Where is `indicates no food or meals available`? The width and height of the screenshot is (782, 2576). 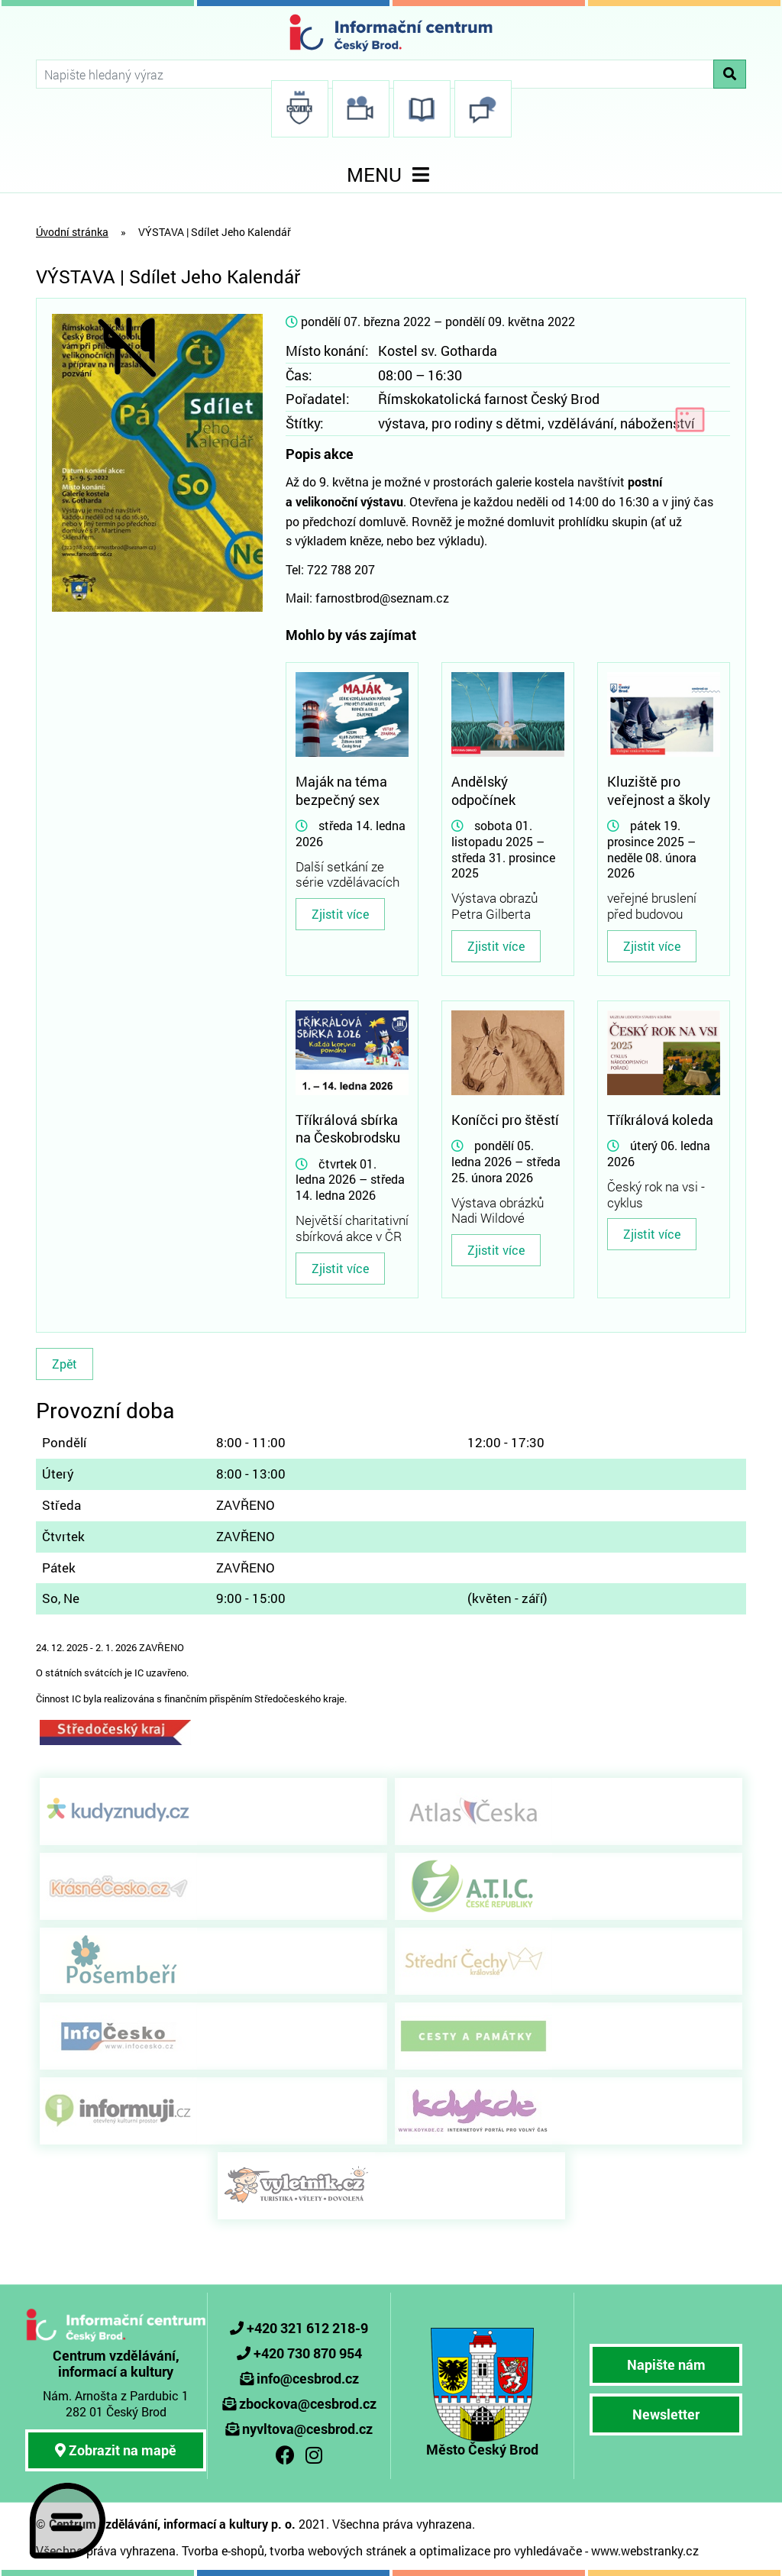 indicates no food or meals available is located at coordinates (129, 346).